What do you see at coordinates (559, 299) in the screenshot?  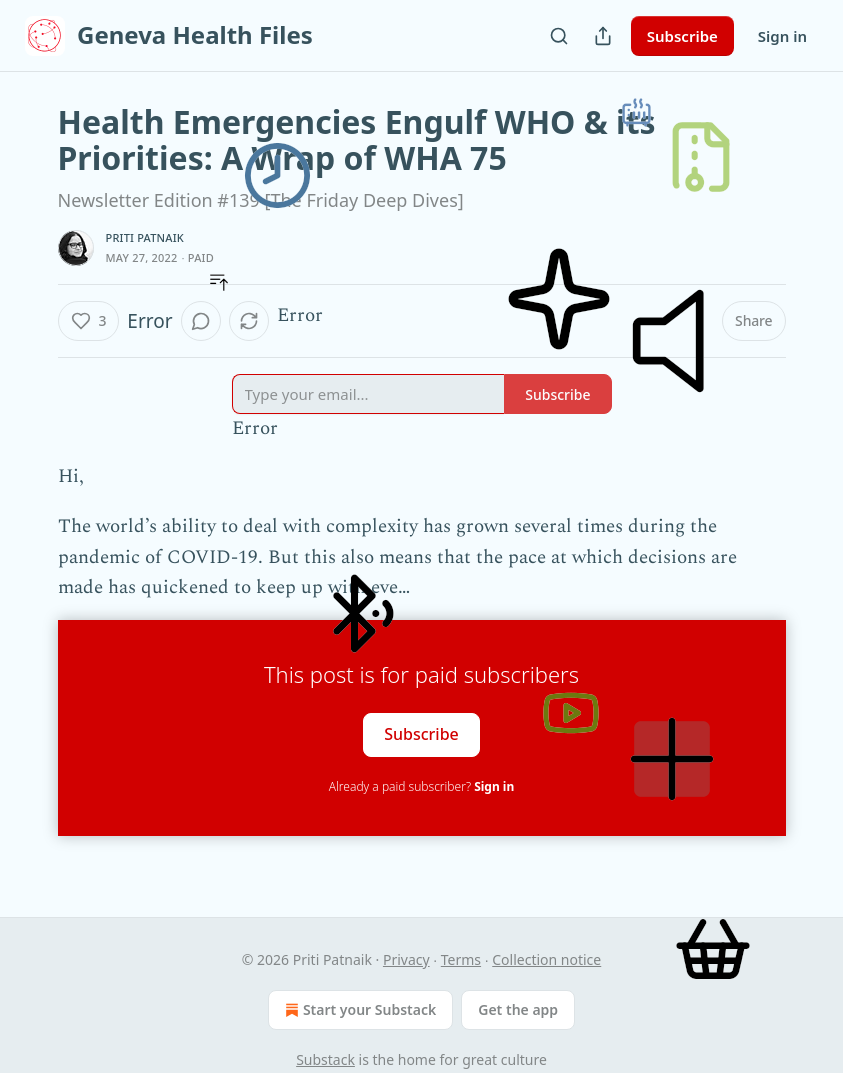 I see `indicates AI-generated or enhanced content` at bounding box center [559, 299].